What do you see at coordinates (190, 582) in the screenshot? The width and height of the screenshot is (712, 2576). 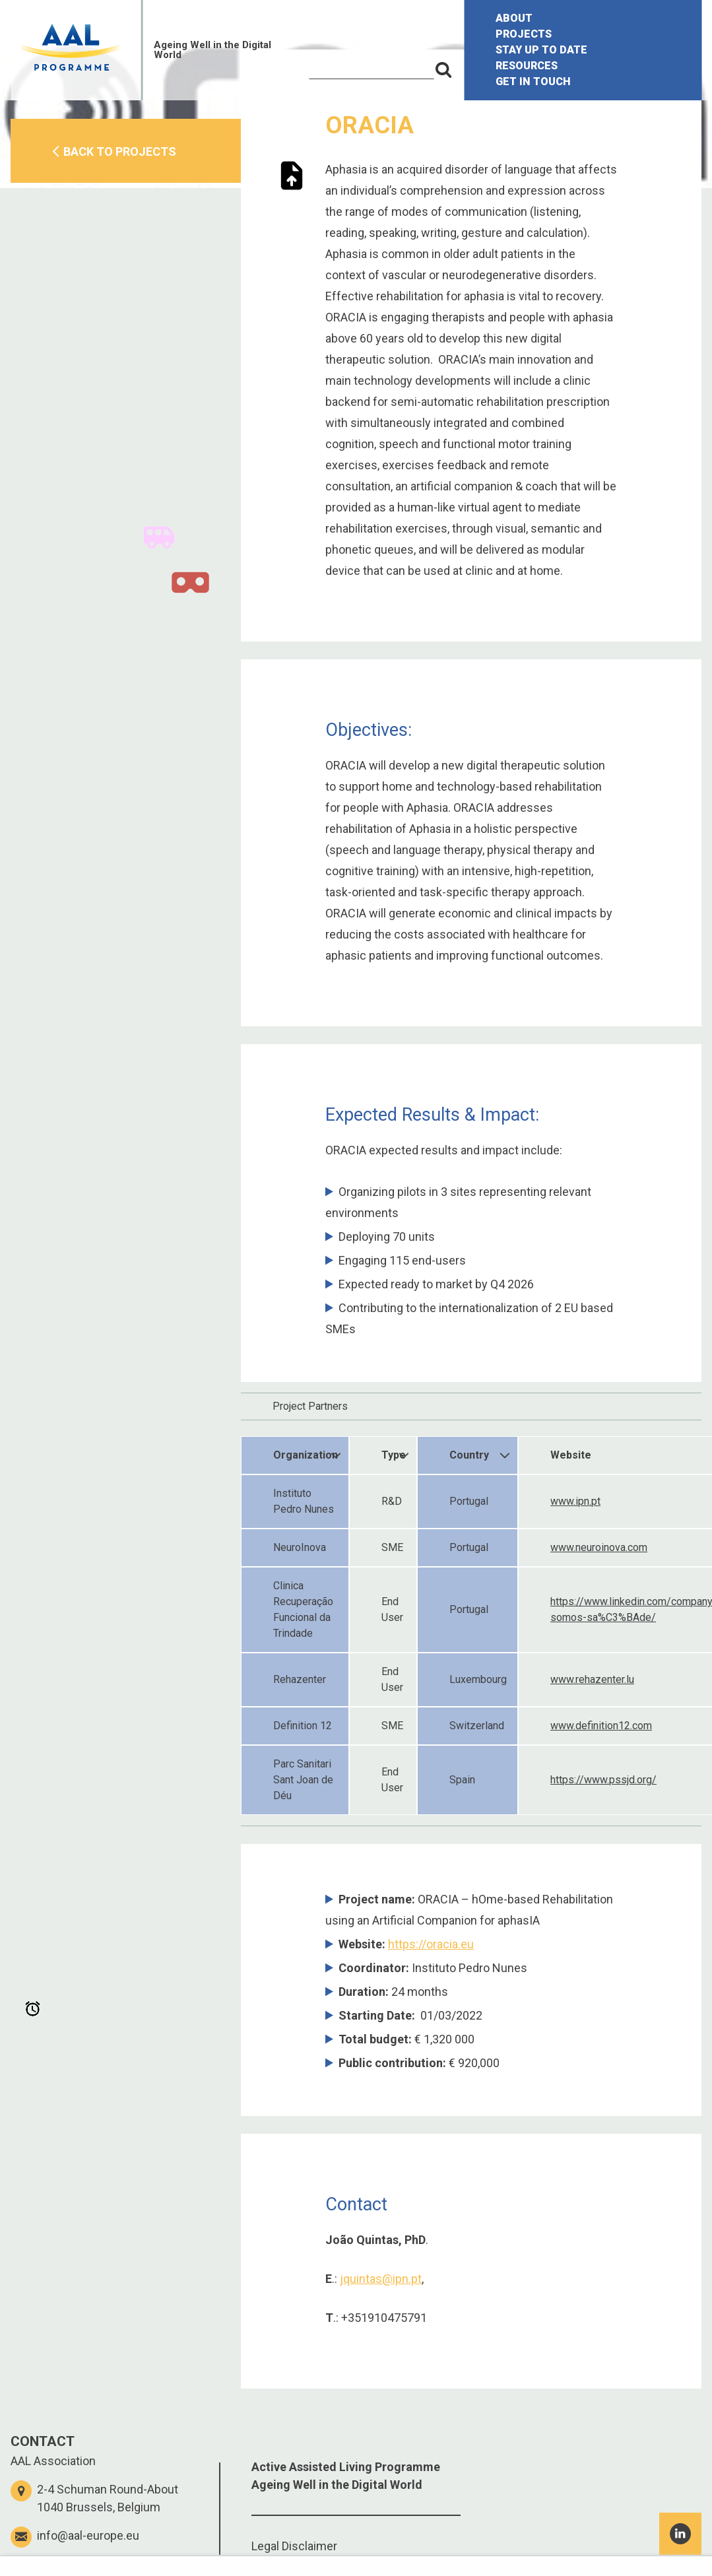 I see `launch virtual reality mode` at bounding box center [190, 582].